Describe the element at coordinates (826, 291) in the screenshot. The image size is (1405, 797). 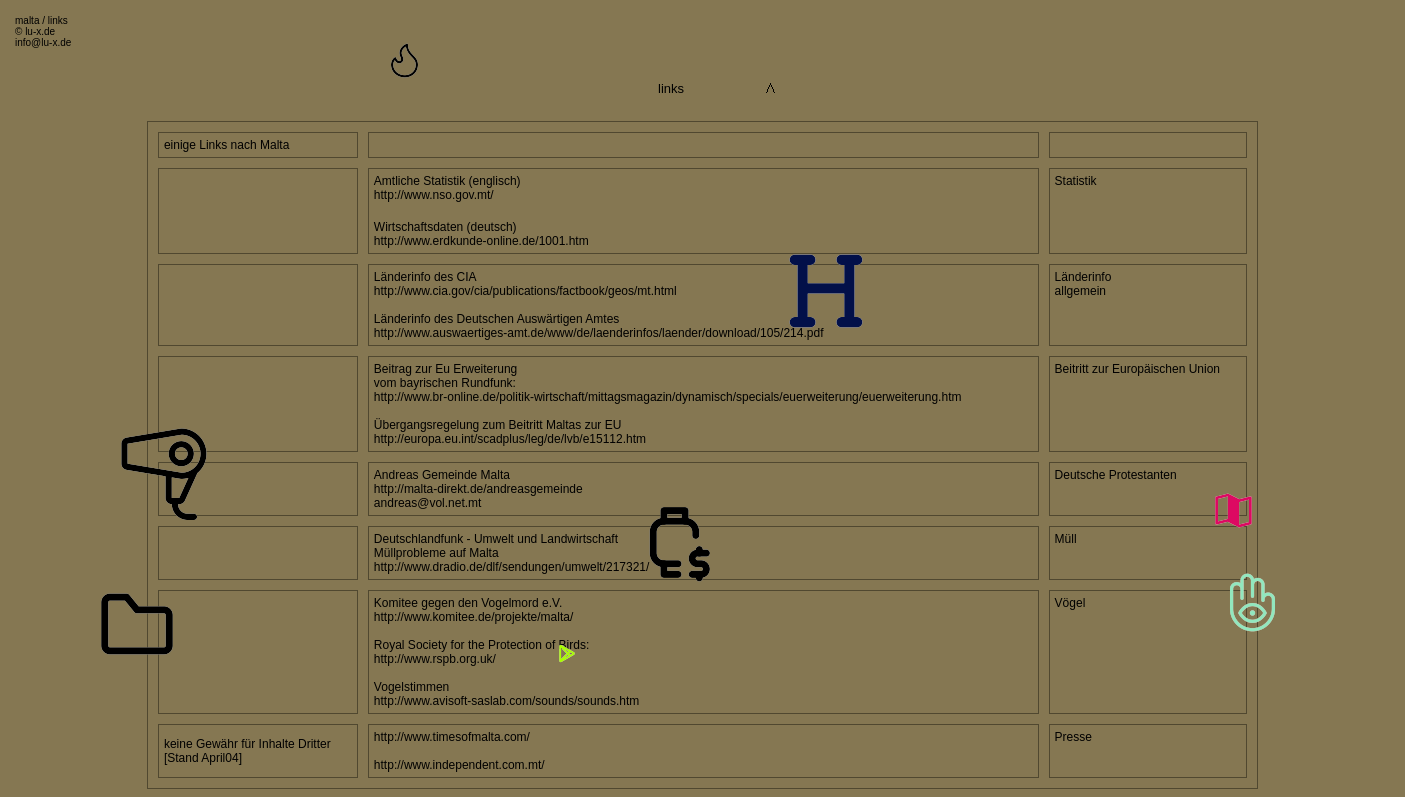
I see `insert a heading or header text` at that location.